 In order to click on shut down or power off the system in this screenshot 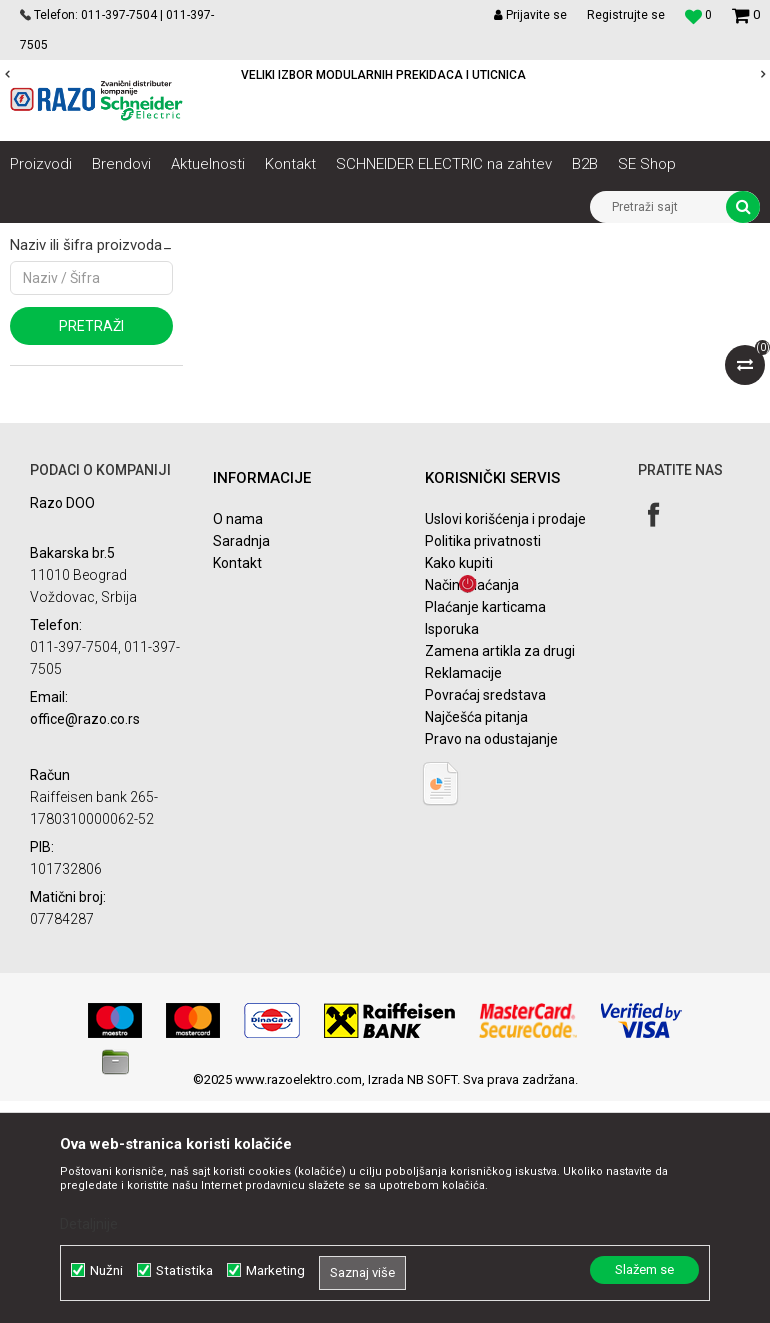, I will do `click(468, 584)`.